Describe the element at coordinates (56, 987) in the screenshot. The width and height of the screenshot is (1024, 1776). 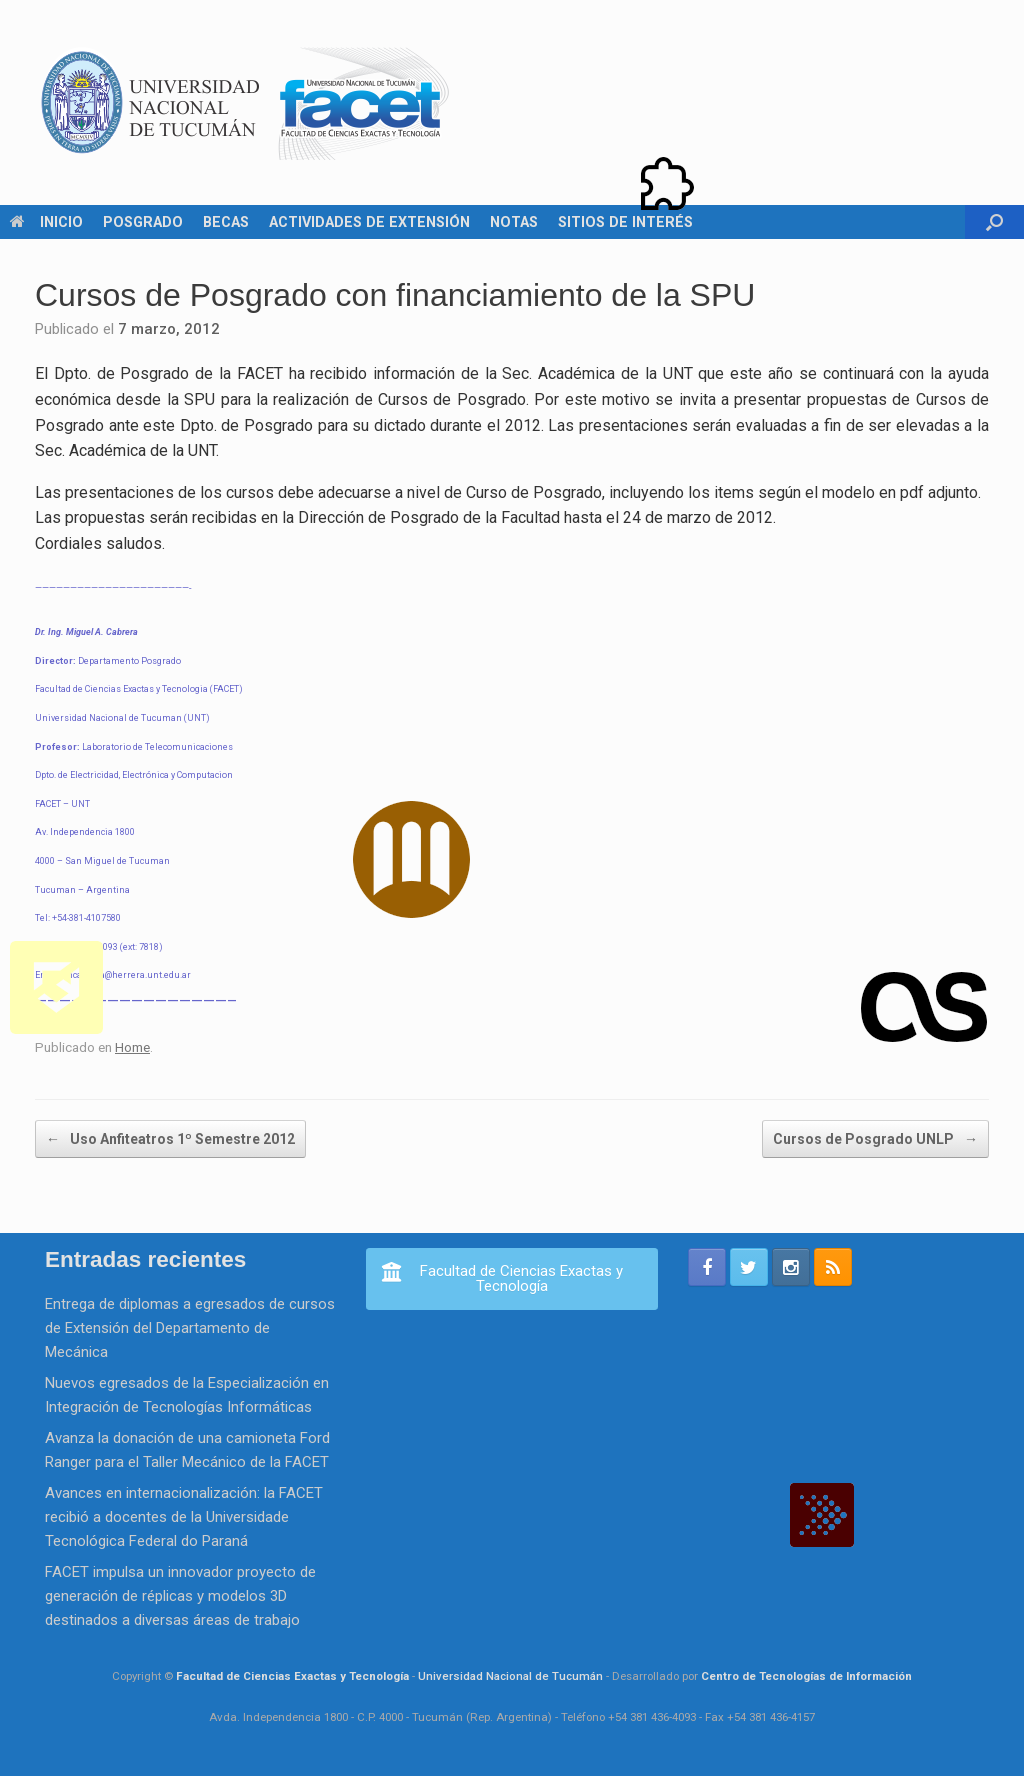
I see `clubforce app or service logo` at that location.